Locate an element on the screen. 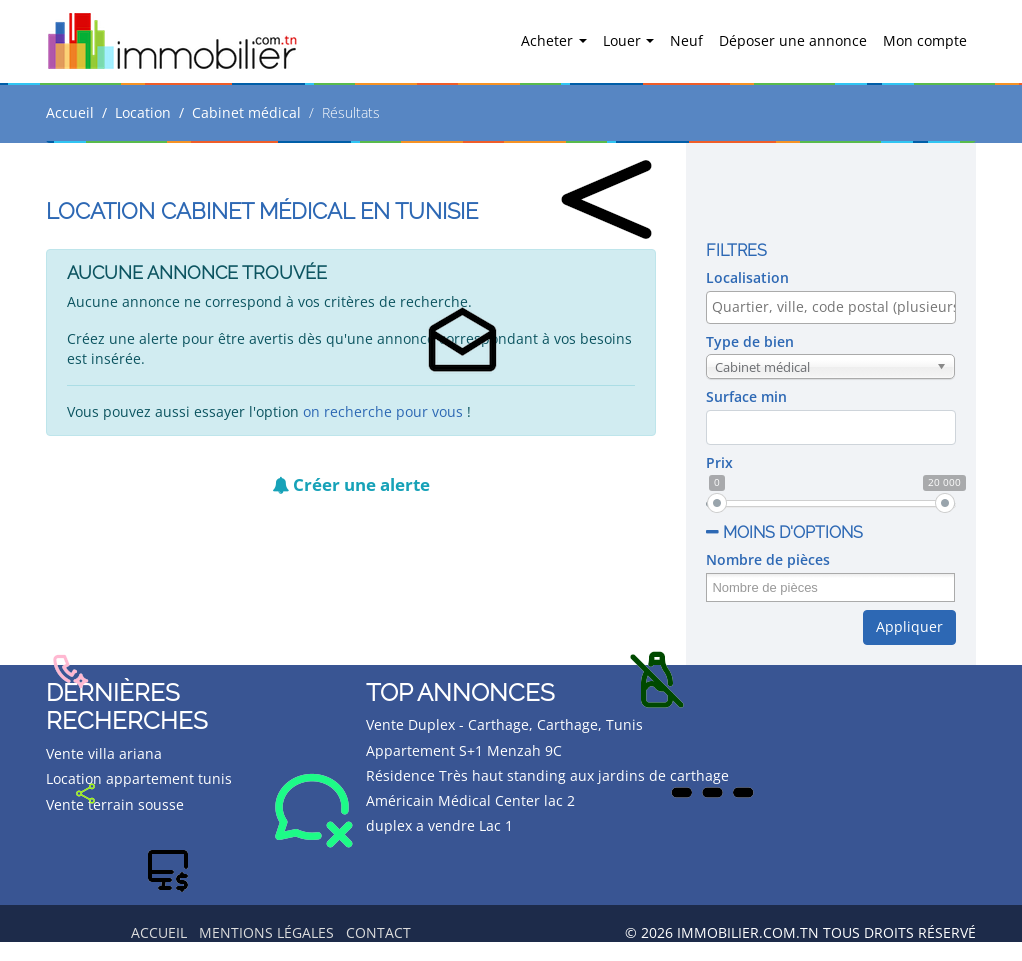 The image size is (1022, 961). view billing or payment on desktop is located at coordinates (168, 870).